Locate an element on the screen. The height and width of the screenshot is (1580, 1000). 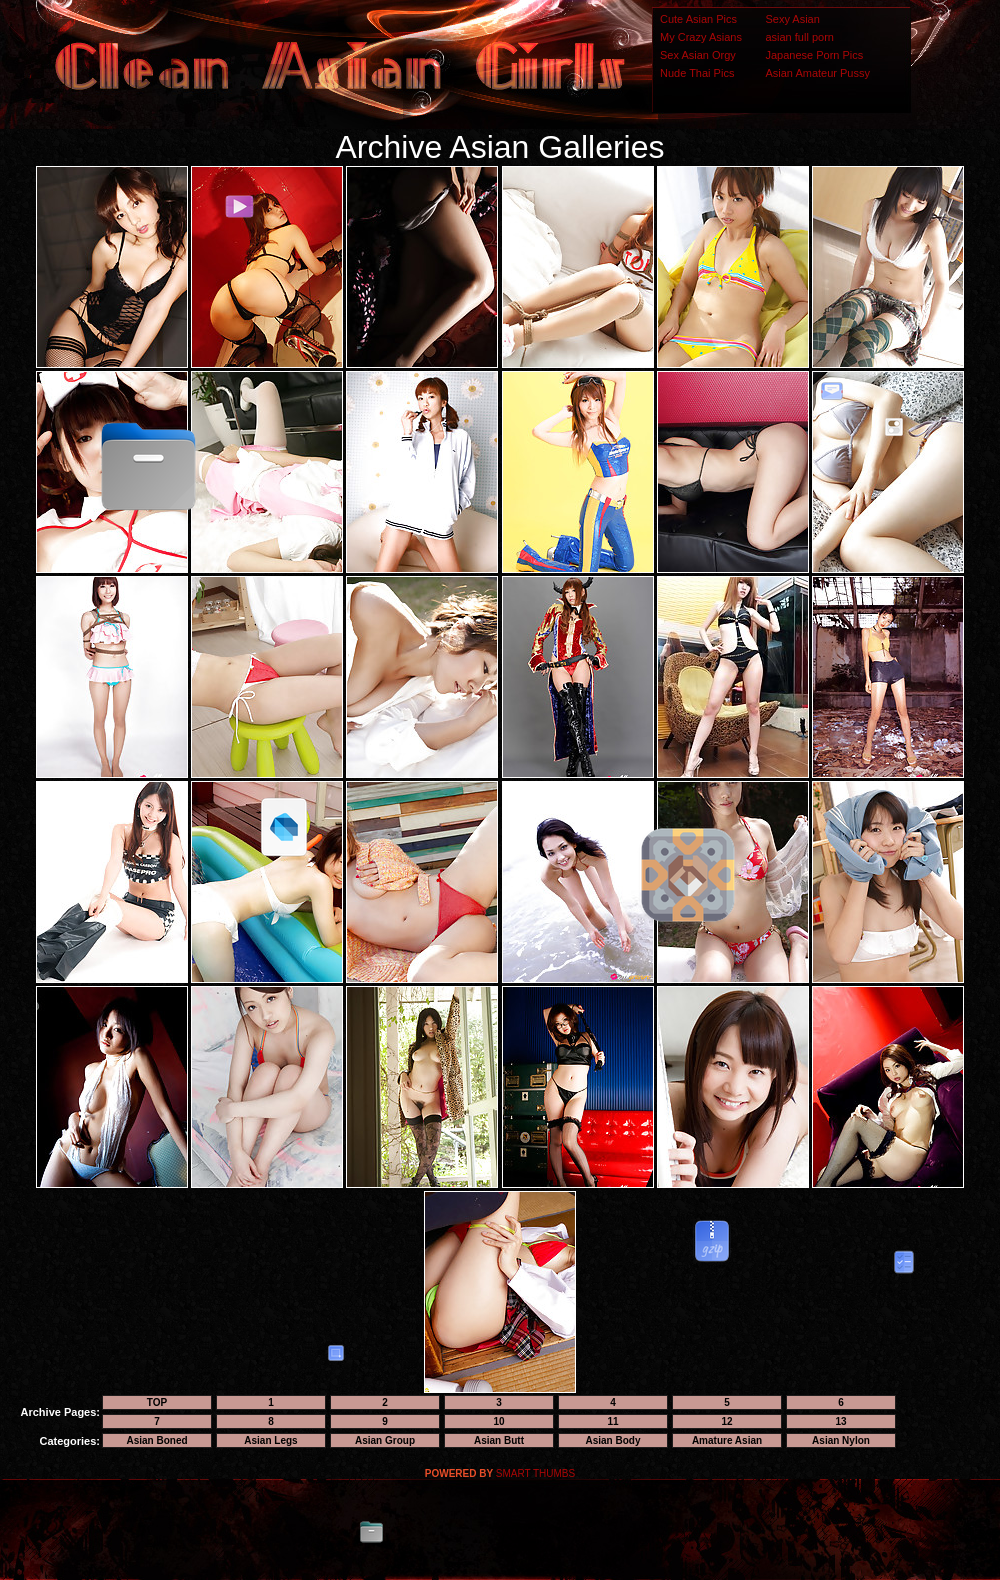
open unity tweak tool settings is located at coordinates (894, 427).